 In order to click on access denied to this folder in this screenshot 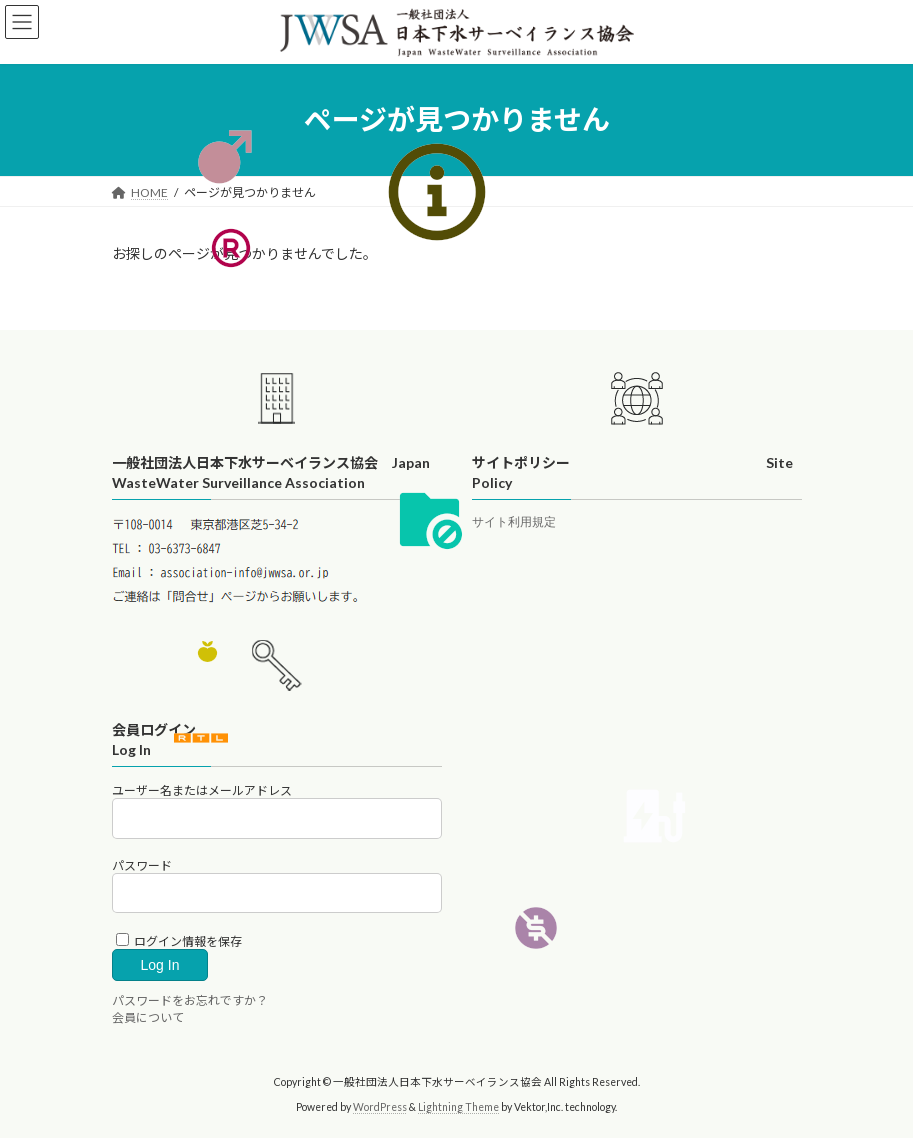, I will do `click(429, 519)`.